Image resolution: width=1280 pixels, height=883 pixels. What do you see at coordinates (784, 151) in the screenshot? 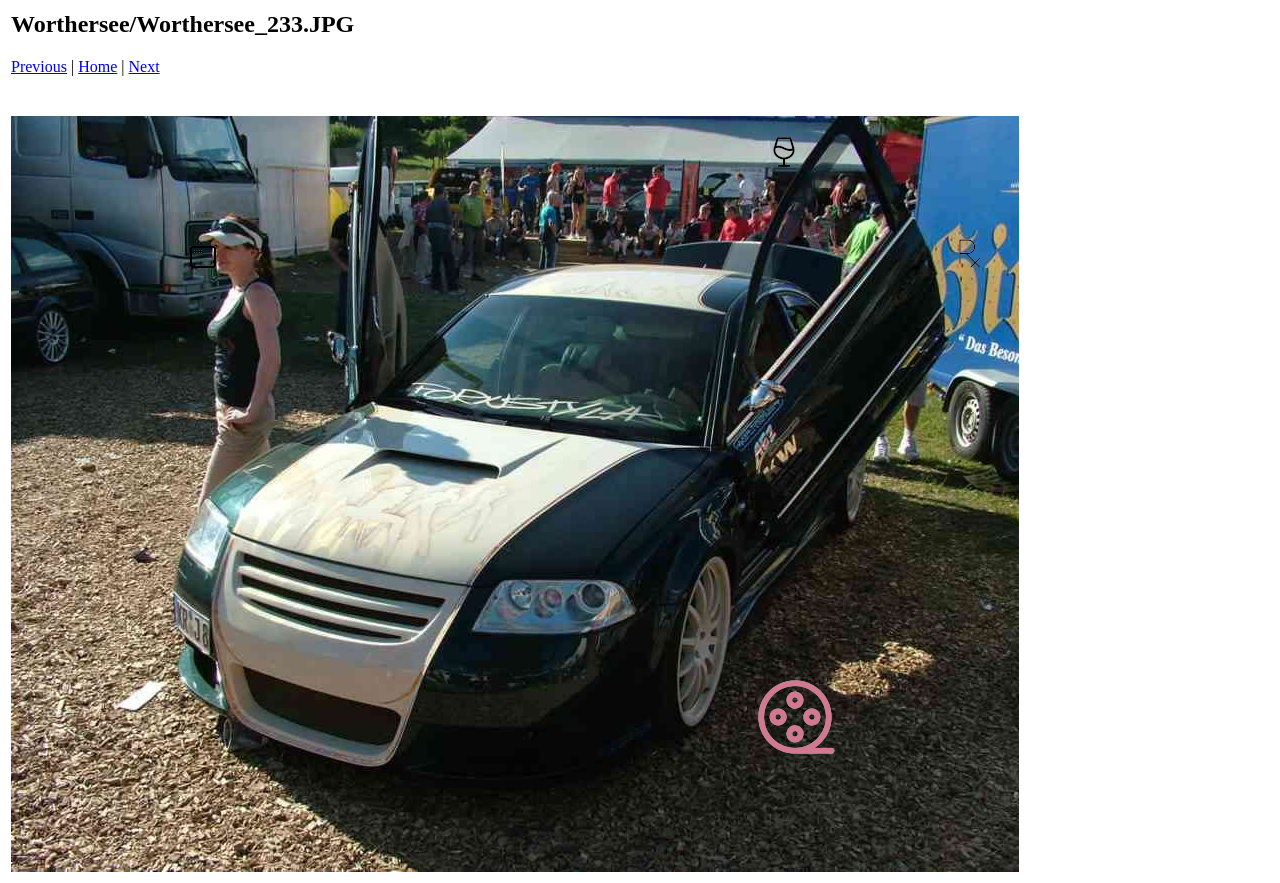
I see `browse wine or beverage options` at bounding box center [784, 151].